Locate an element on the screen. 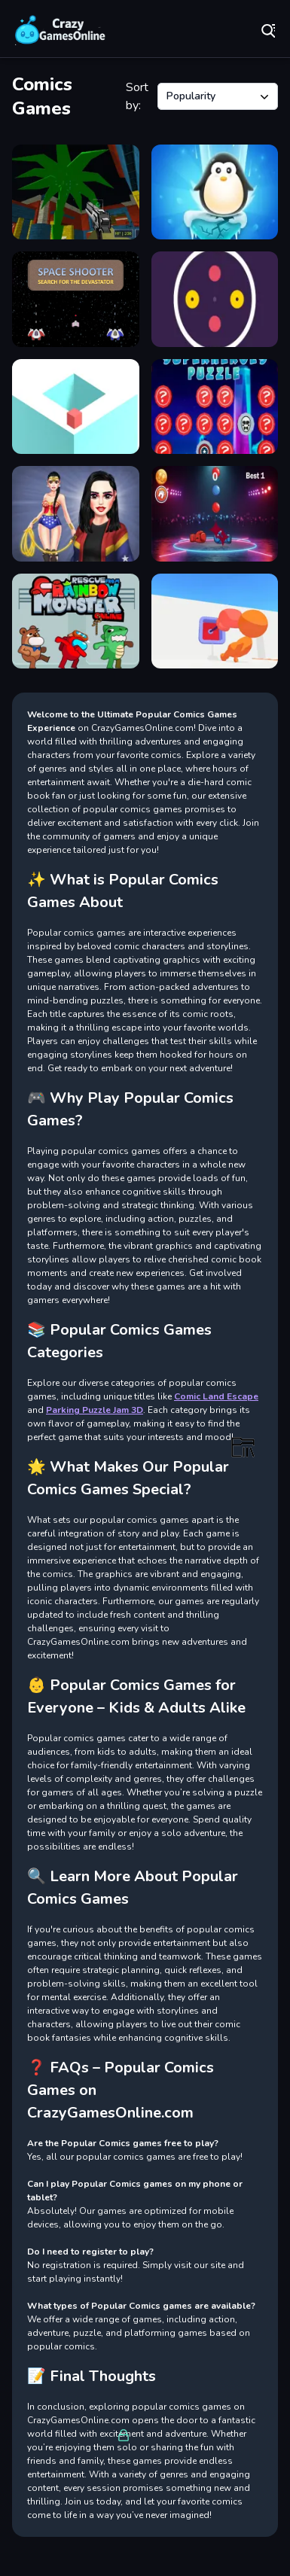 The height and width of the screenshot is (2576, 290). indicates a locked or secured item is located at coordinates (124, 2435).